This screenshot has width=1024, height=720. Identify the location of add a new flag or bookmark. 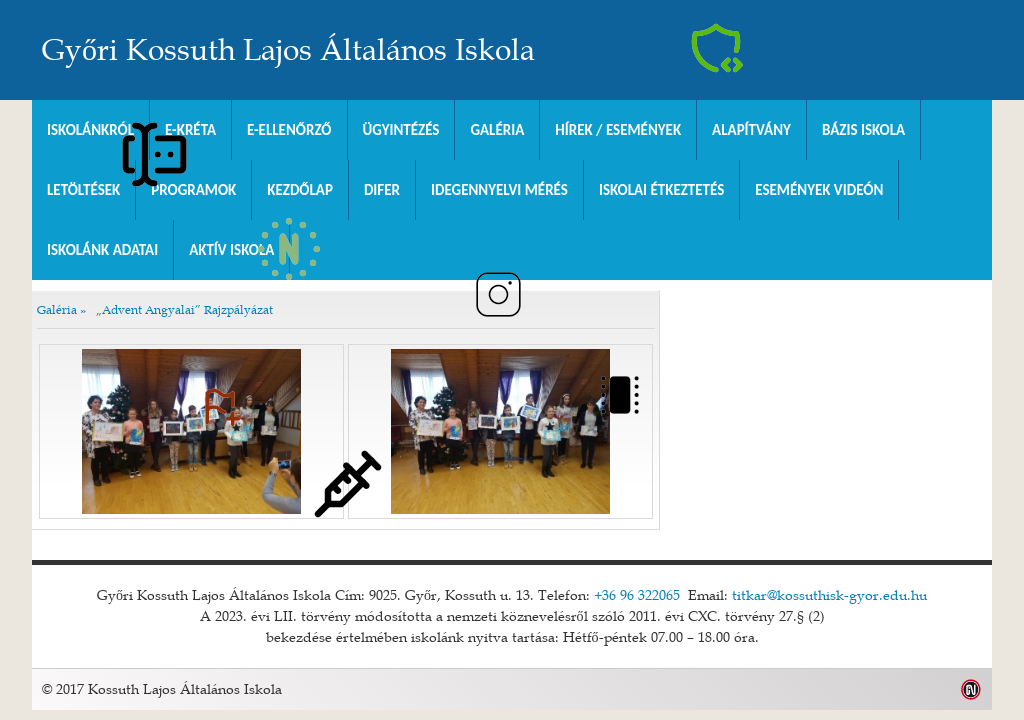
(220, 406).